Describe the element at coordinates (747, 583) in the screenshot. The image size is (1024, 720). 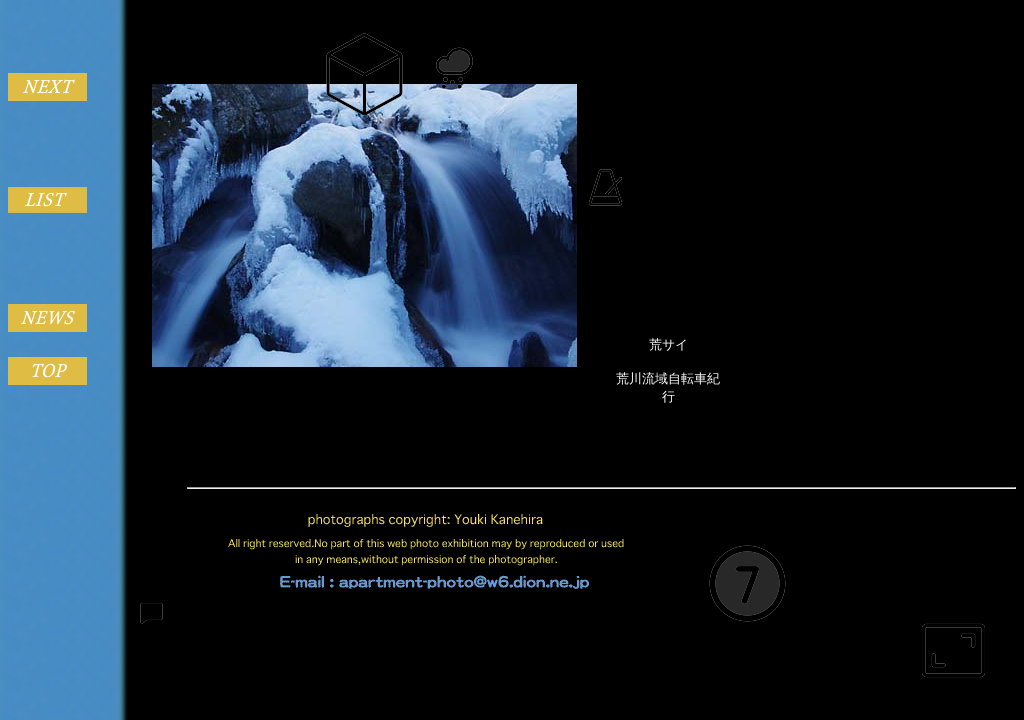
I see `indicates step seven in a numbered process` at that location.